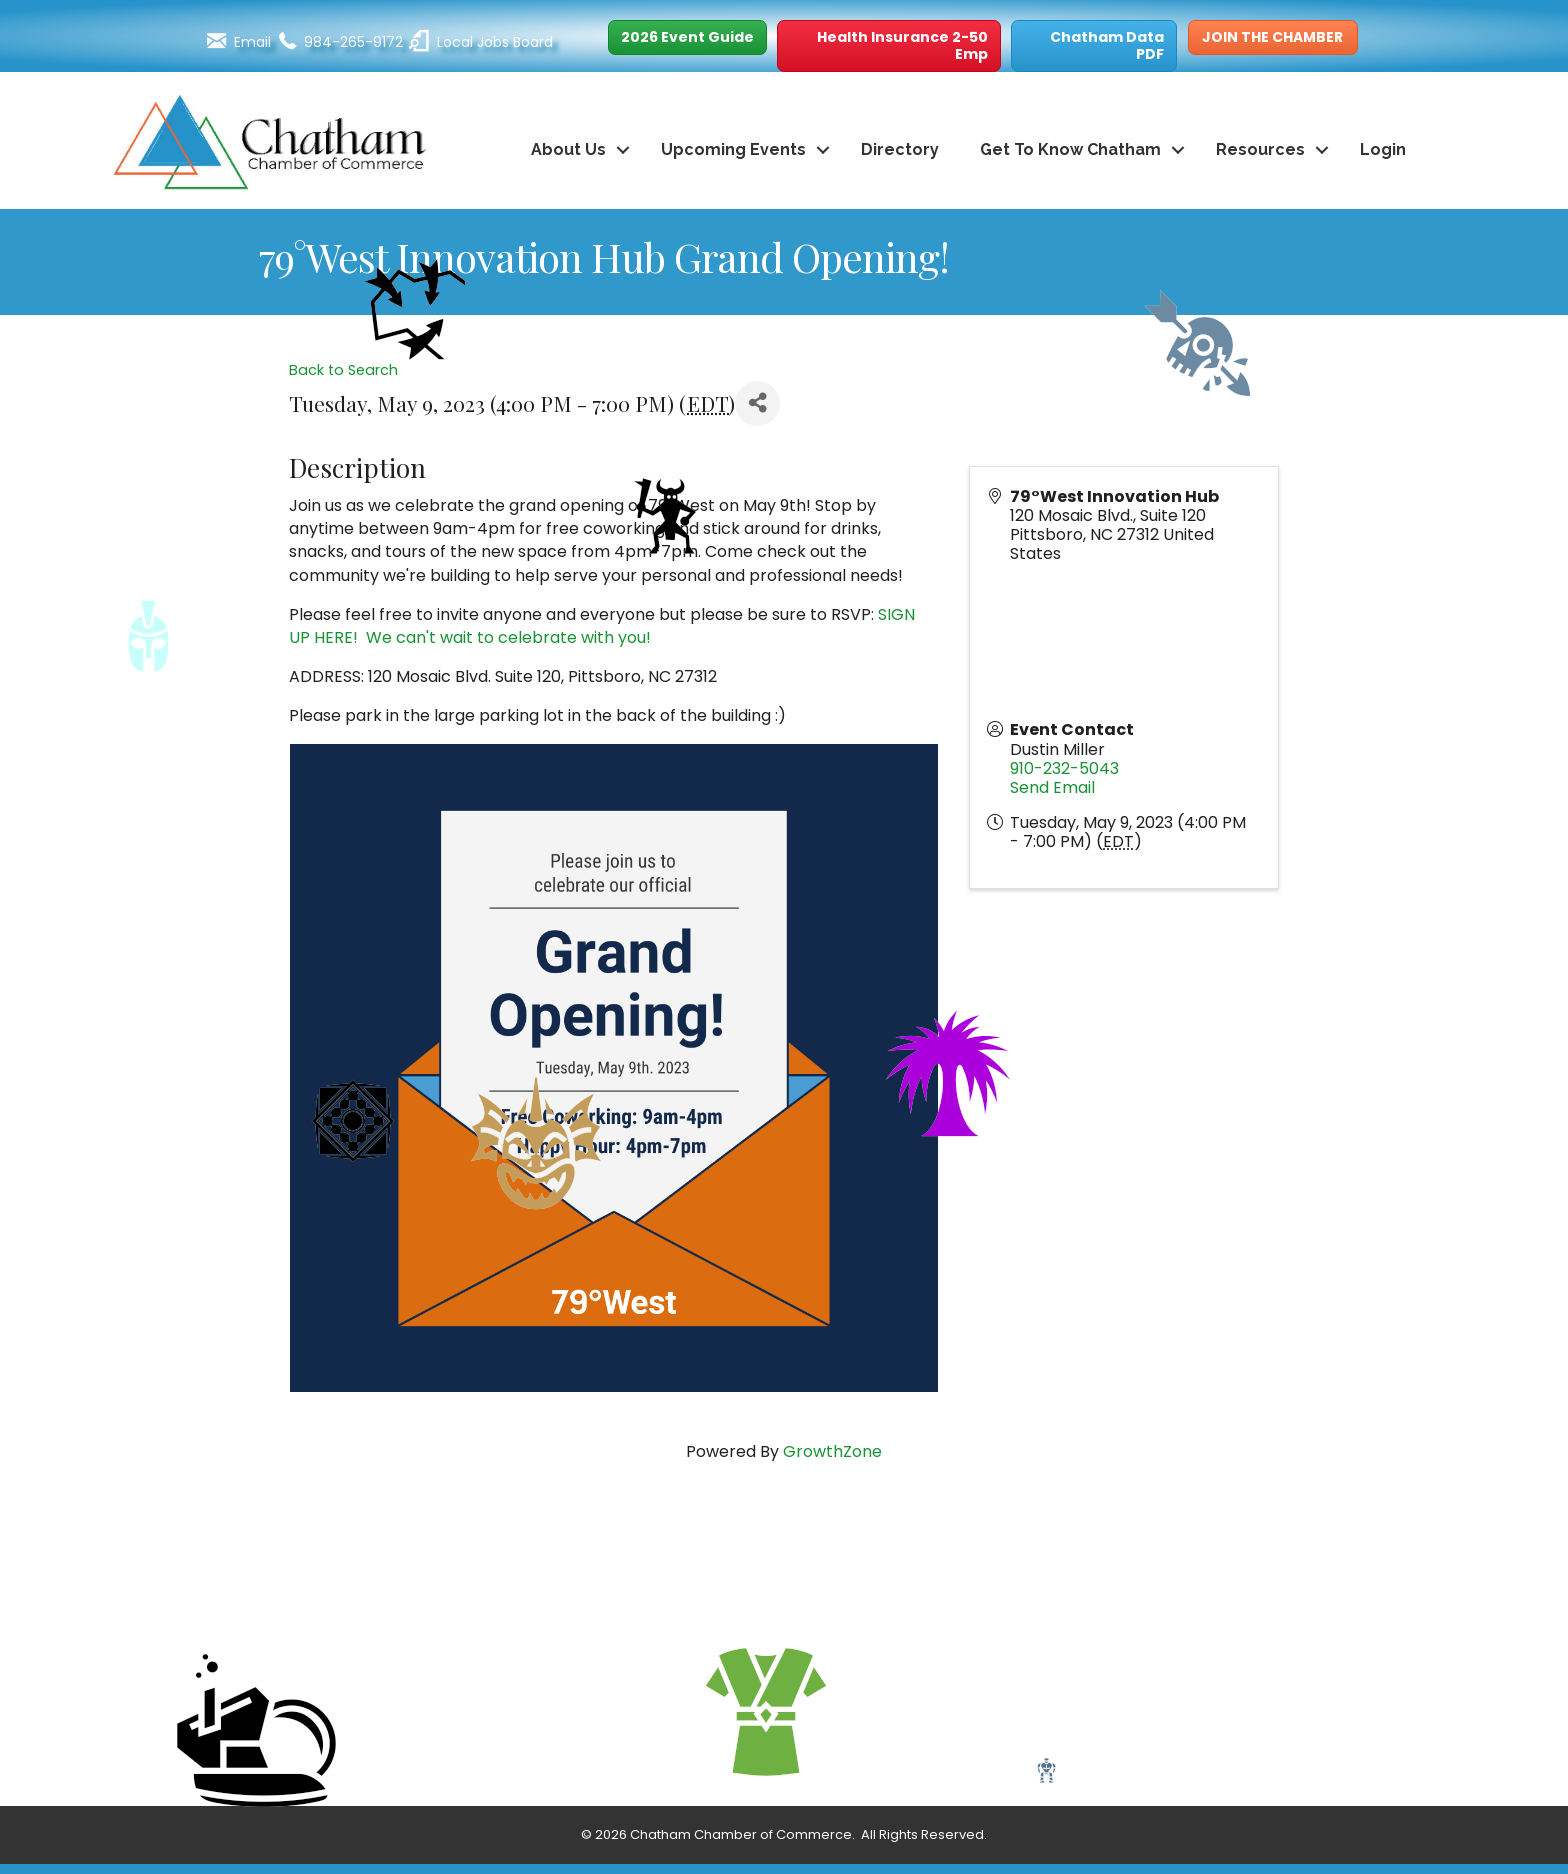 The height and width of the screenshot is (1874, 1568). Describe the element at coordinates (1046, 1770) in the screenshot. I see `select battle mech unit in game` at that location.